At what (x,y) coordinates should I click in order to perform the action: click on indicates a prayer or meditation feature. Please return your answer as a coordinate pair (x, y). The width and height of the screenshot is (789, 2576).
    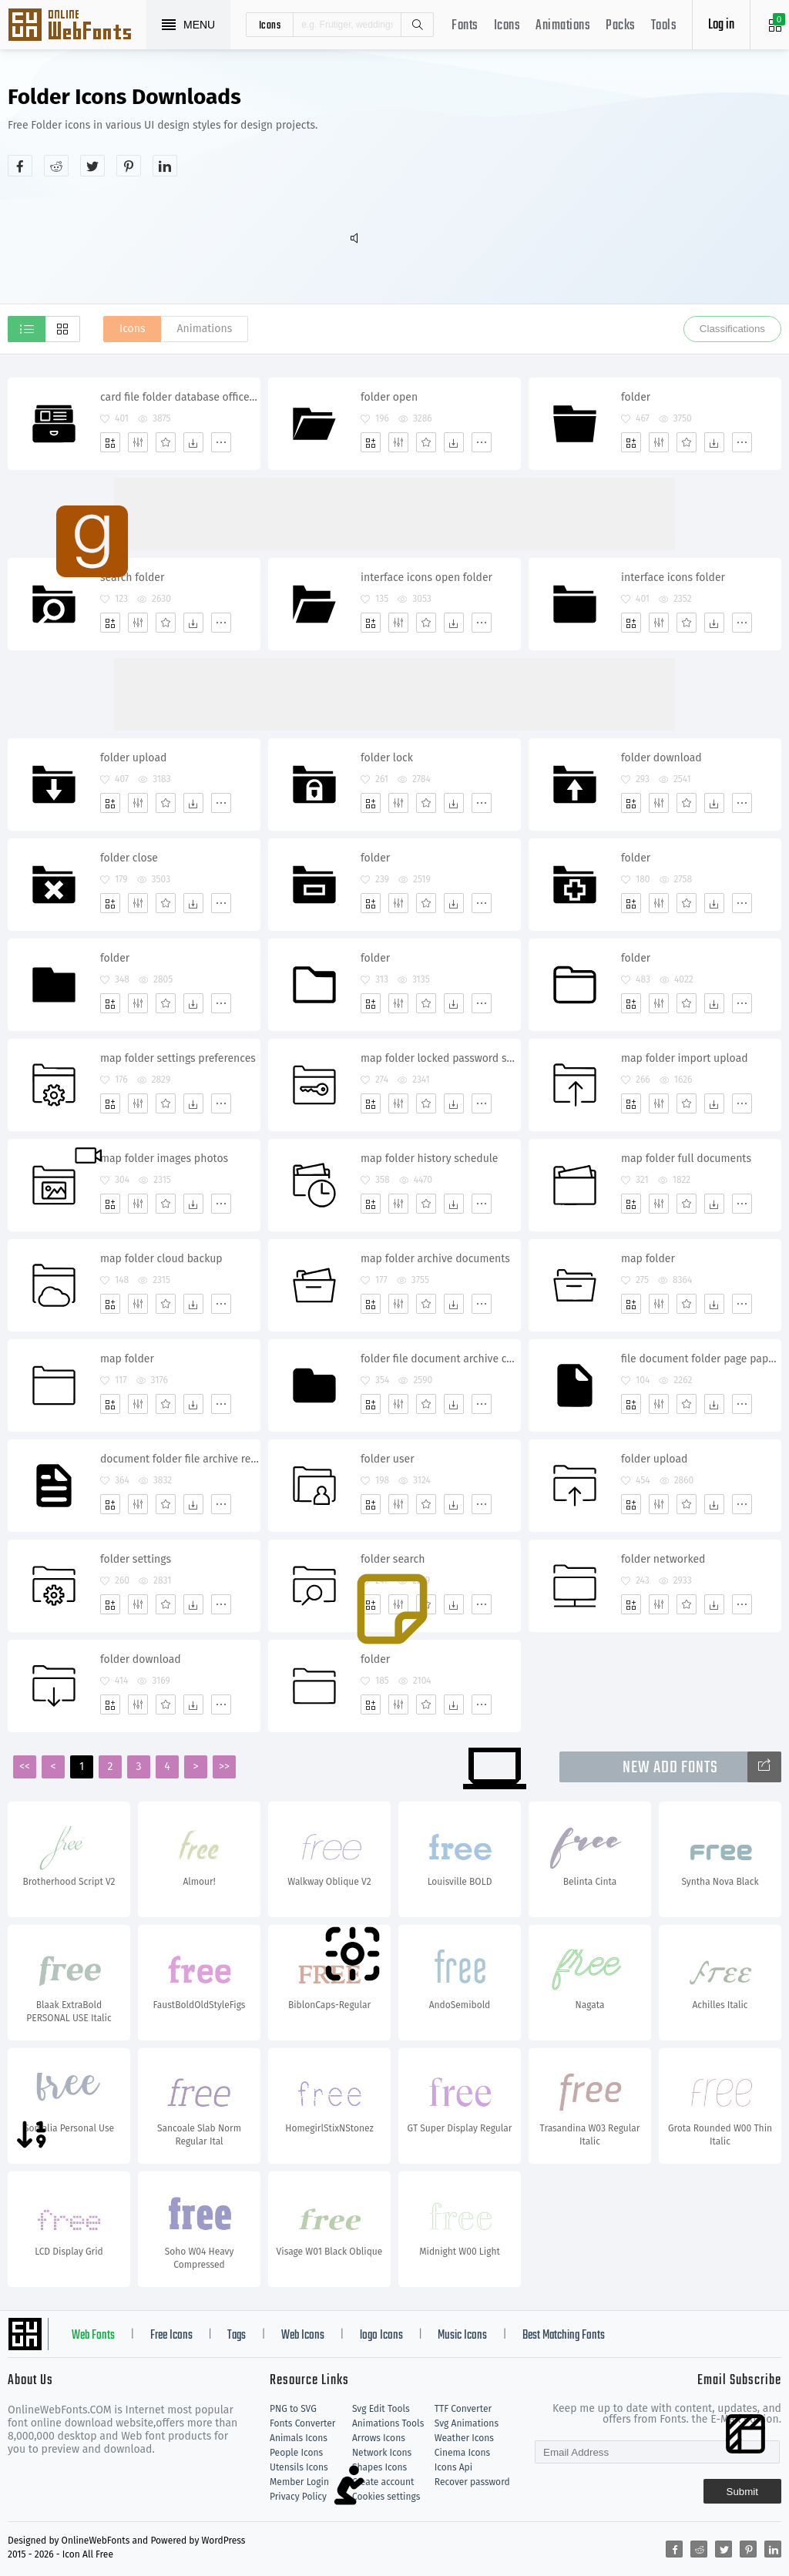
    Looking at the image, I should click on (349, 2485).